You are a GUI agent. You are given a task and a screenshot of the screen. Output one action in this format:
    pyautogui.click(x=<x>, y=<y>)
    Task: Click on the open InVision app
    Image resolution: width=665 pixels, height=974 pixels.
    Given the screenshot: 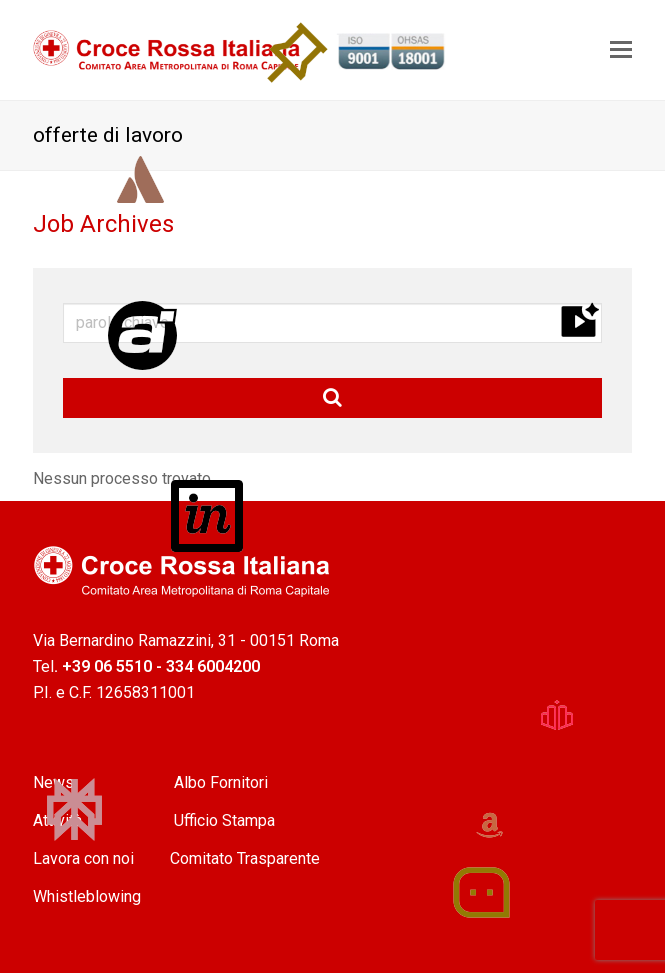 What is the action you would take?
    pyautogui.click(x=207, y=516)
    